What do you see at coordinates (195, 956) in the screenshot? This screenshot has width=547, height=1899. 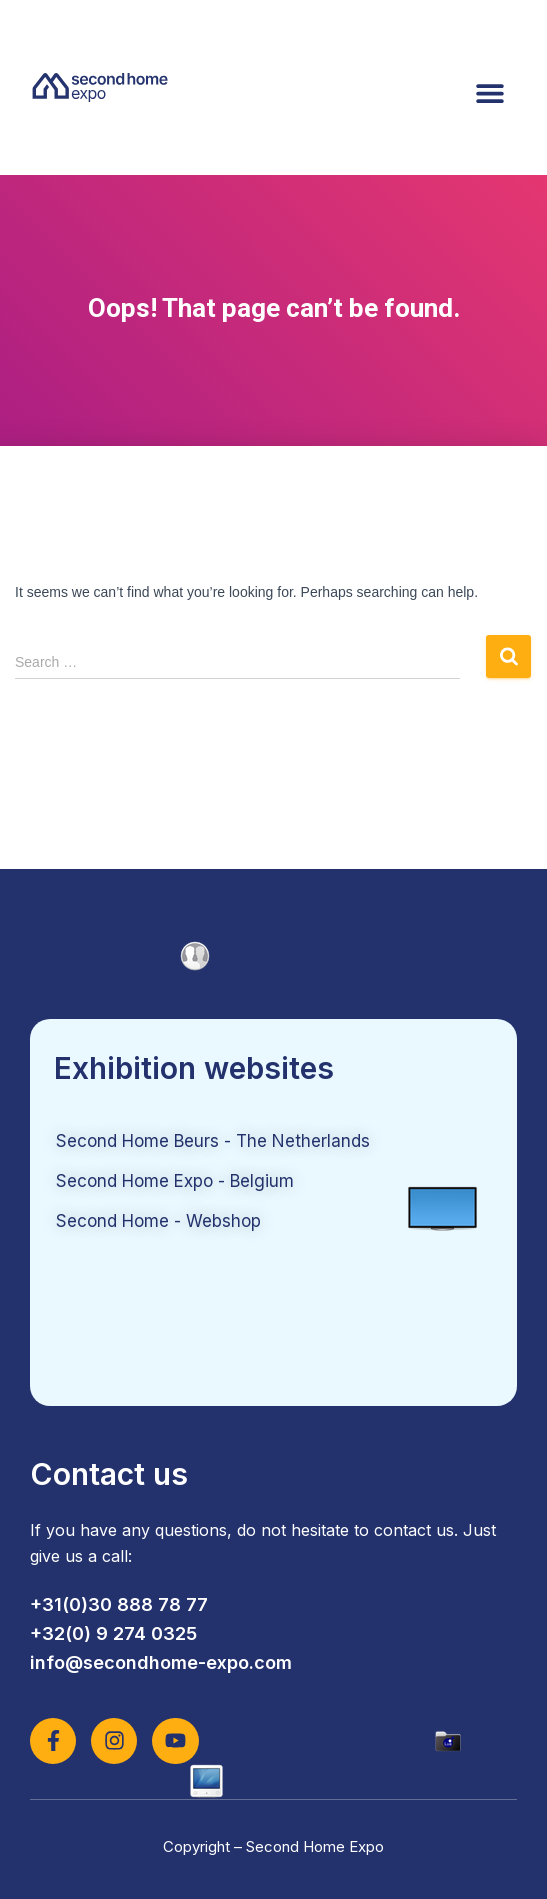 I see `manage user groups` at bounding box center [195, 956].